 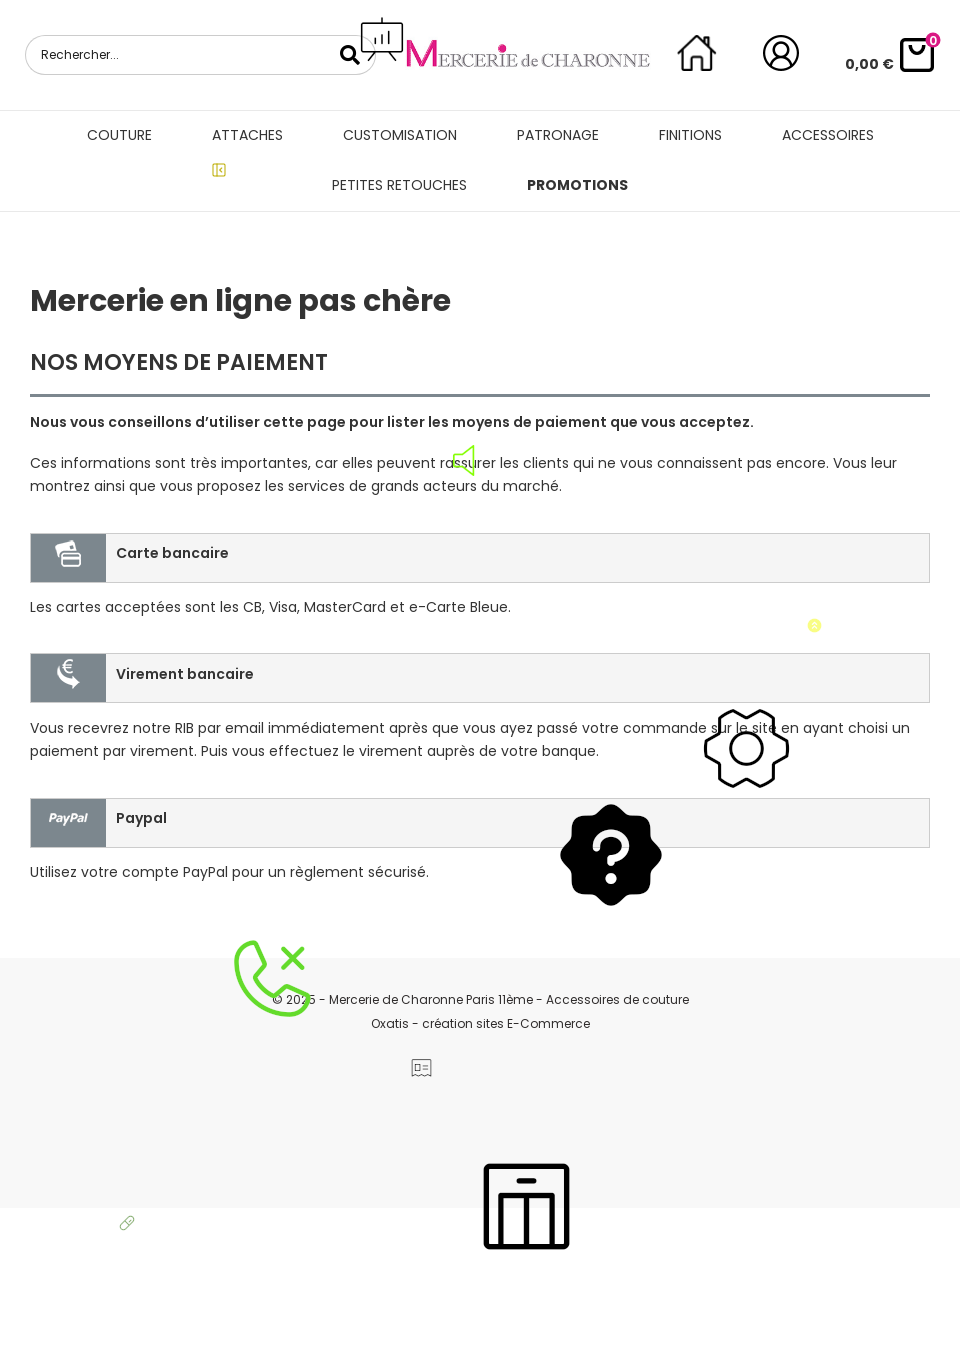 I want to click on scroll to top of page, so click(x=814, y=625).